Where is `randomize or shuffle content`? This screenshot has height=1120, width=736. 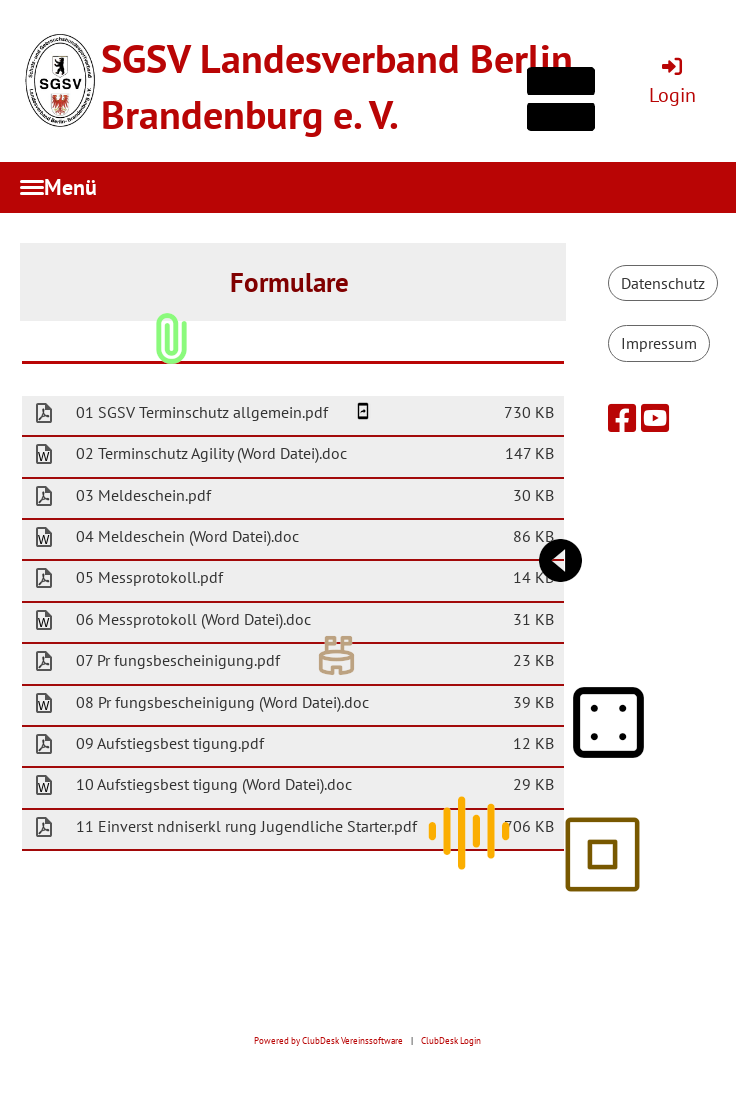
randomize or shuffle content is located at coordinates (608, 722).